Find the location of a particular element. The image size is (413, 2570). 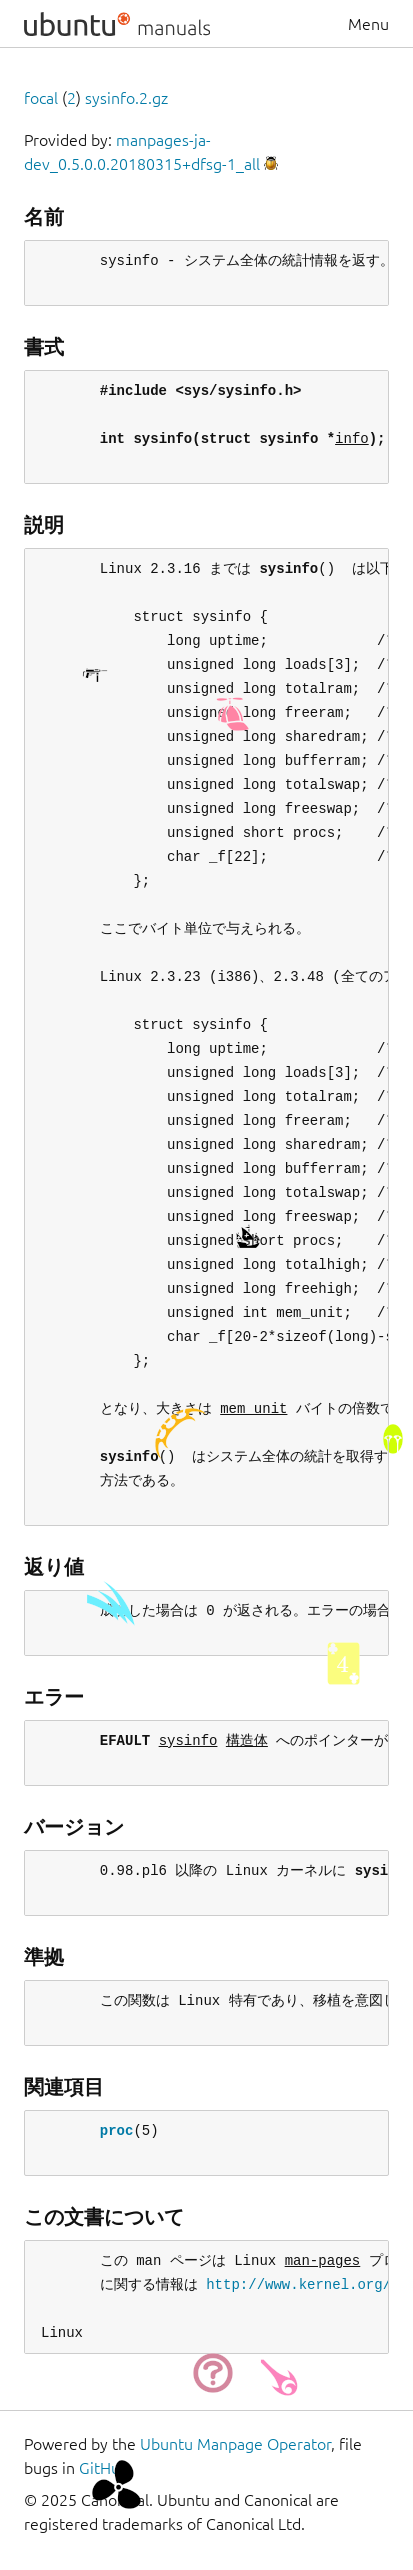

cast a fire spell or ability is located at coordinates (279, 2377).